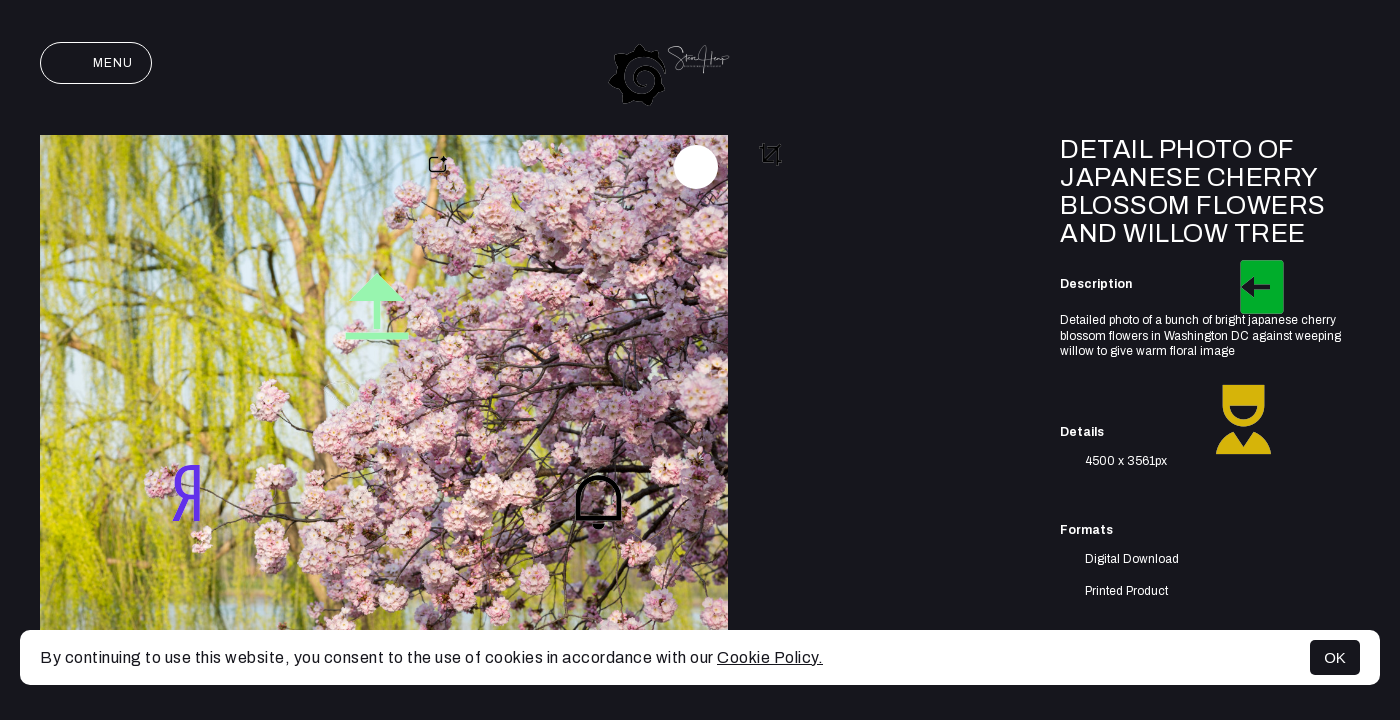 This screenshot has width=1400, height=720. What do you see at coordinates (1262, 287) in the screenshot?
I see `log out of your account` at bounding box center [1262, 287].